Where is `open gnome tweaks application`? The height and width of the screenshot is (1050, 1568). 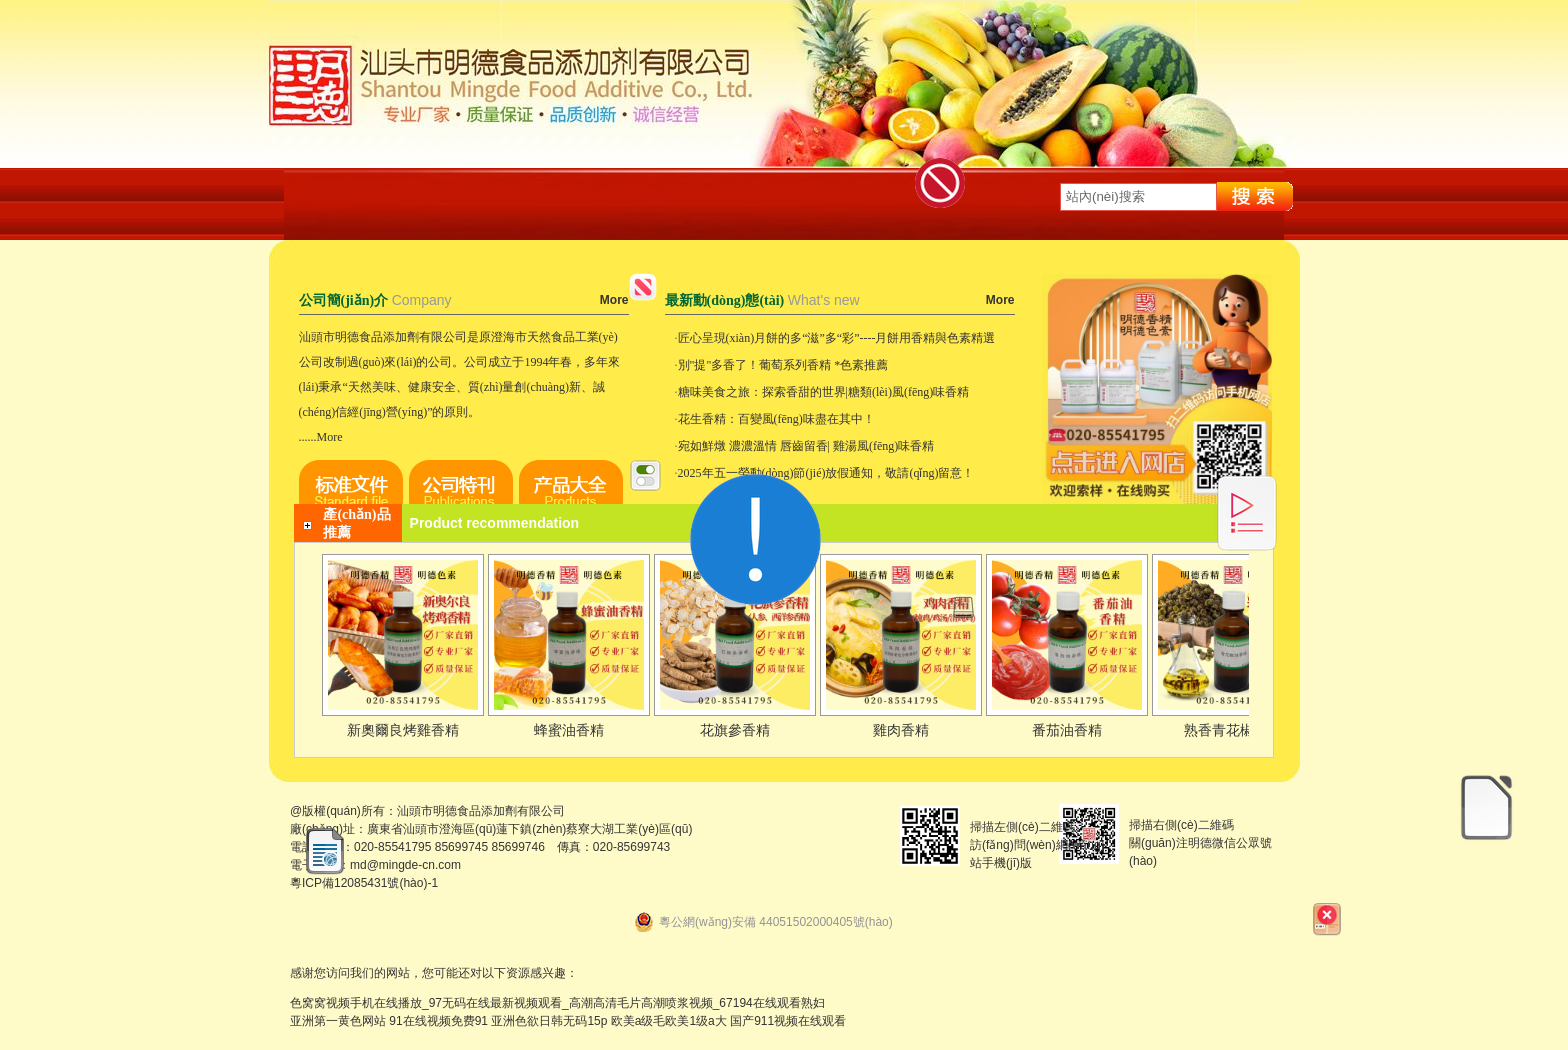
open gnome tweaks application is located at coordinates (645, 475).